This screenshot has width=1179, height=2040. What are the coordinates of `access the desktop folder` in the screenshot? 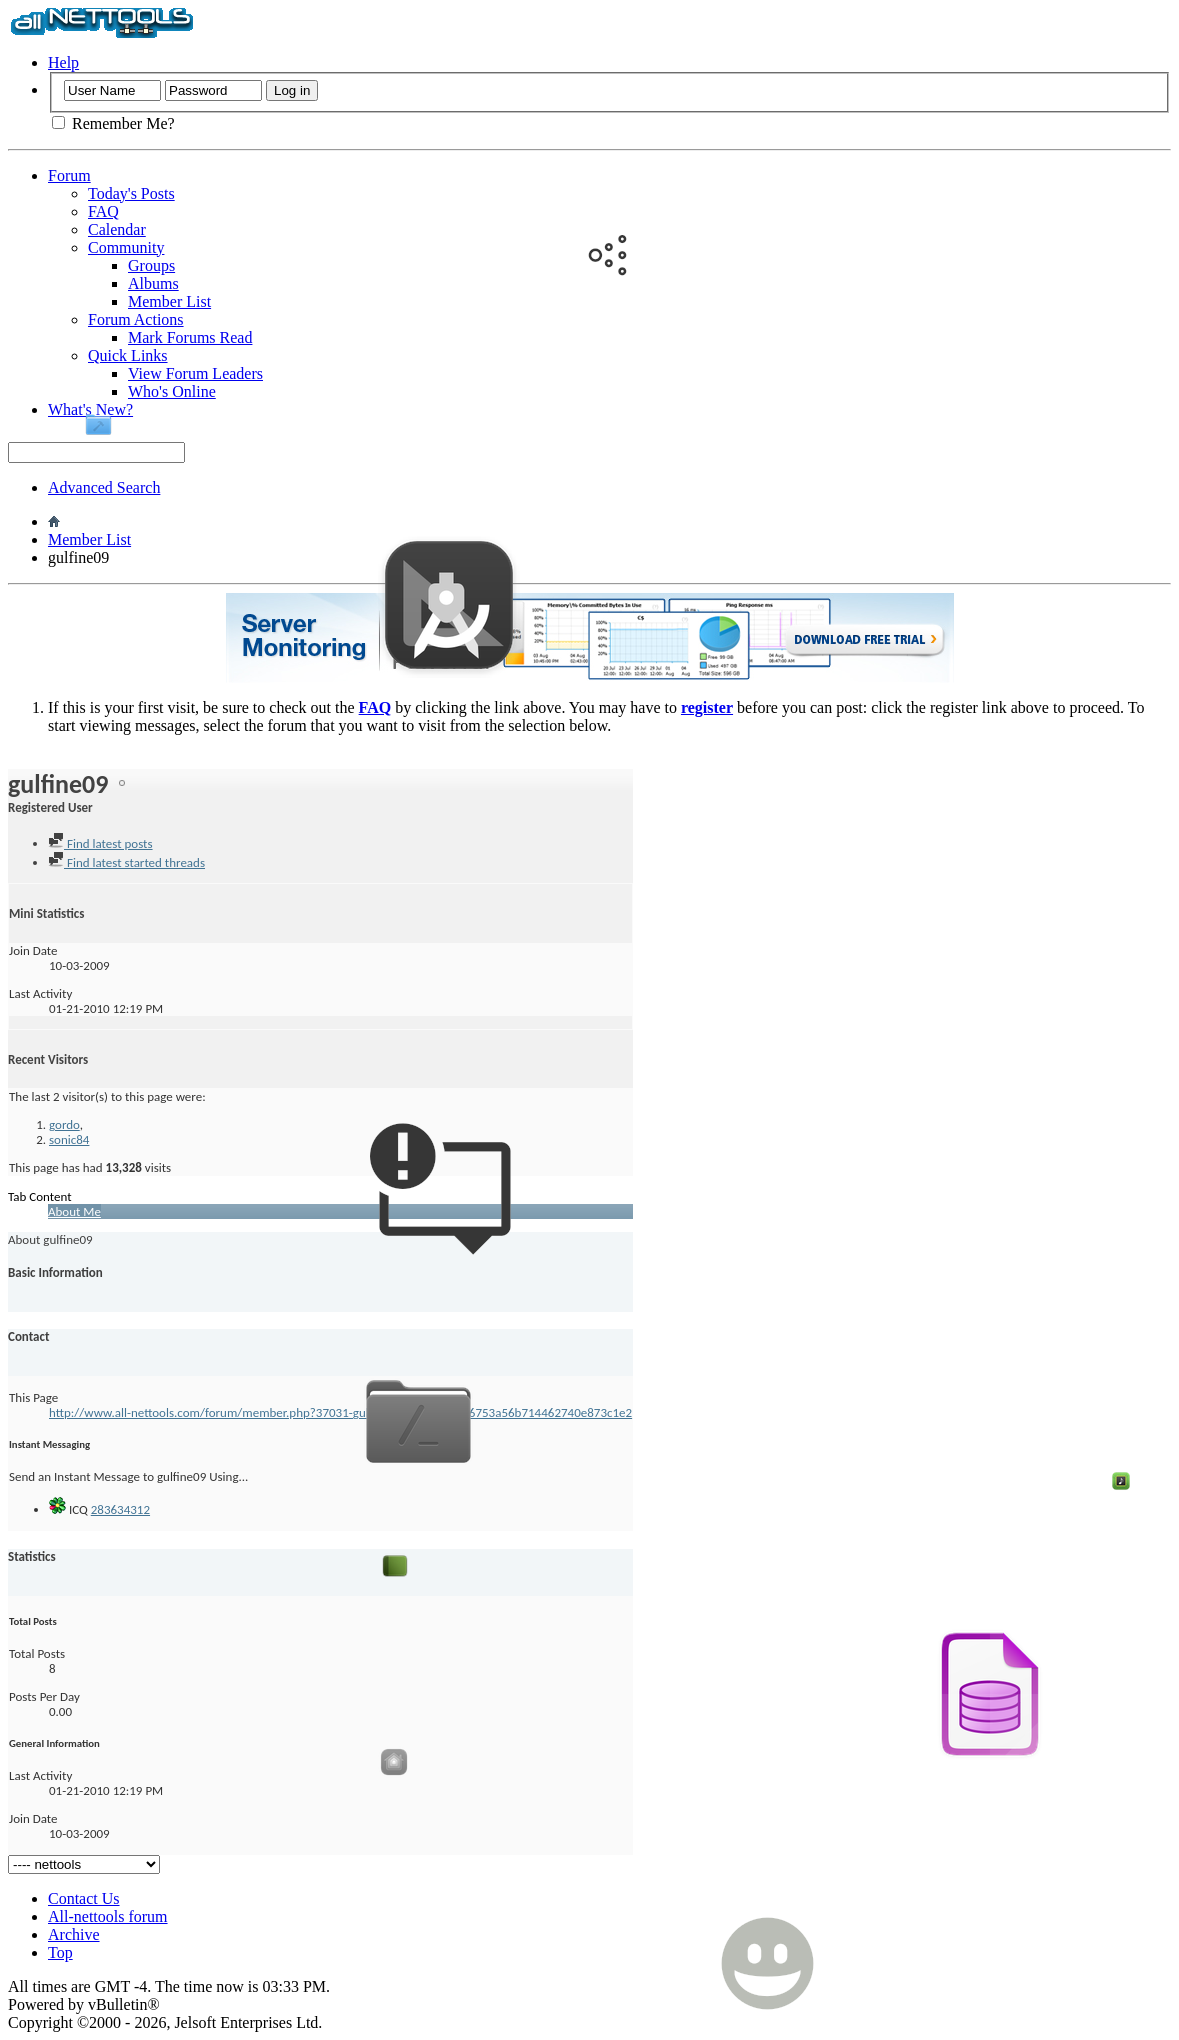 It's located at (395, 1565).